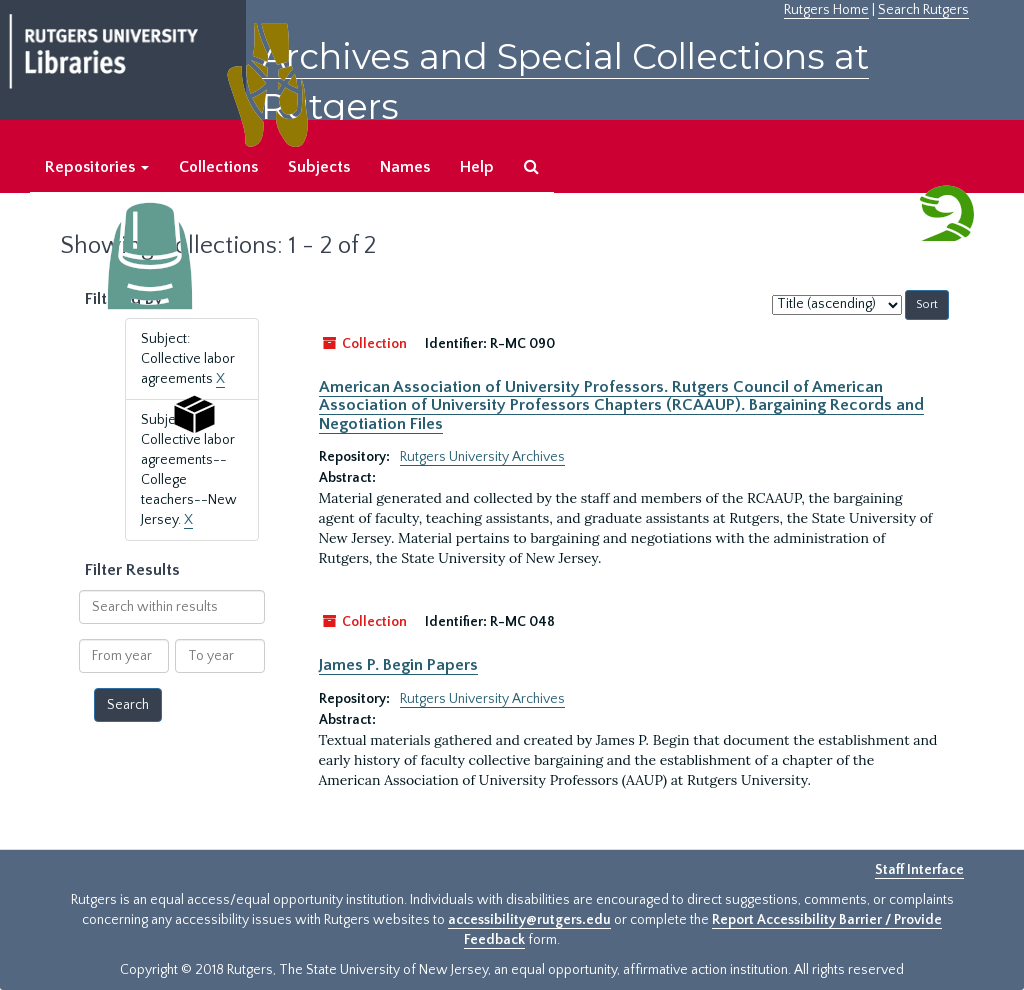  I want to click on represents a sea creature or kraken in a game interface, so click(946, 213).